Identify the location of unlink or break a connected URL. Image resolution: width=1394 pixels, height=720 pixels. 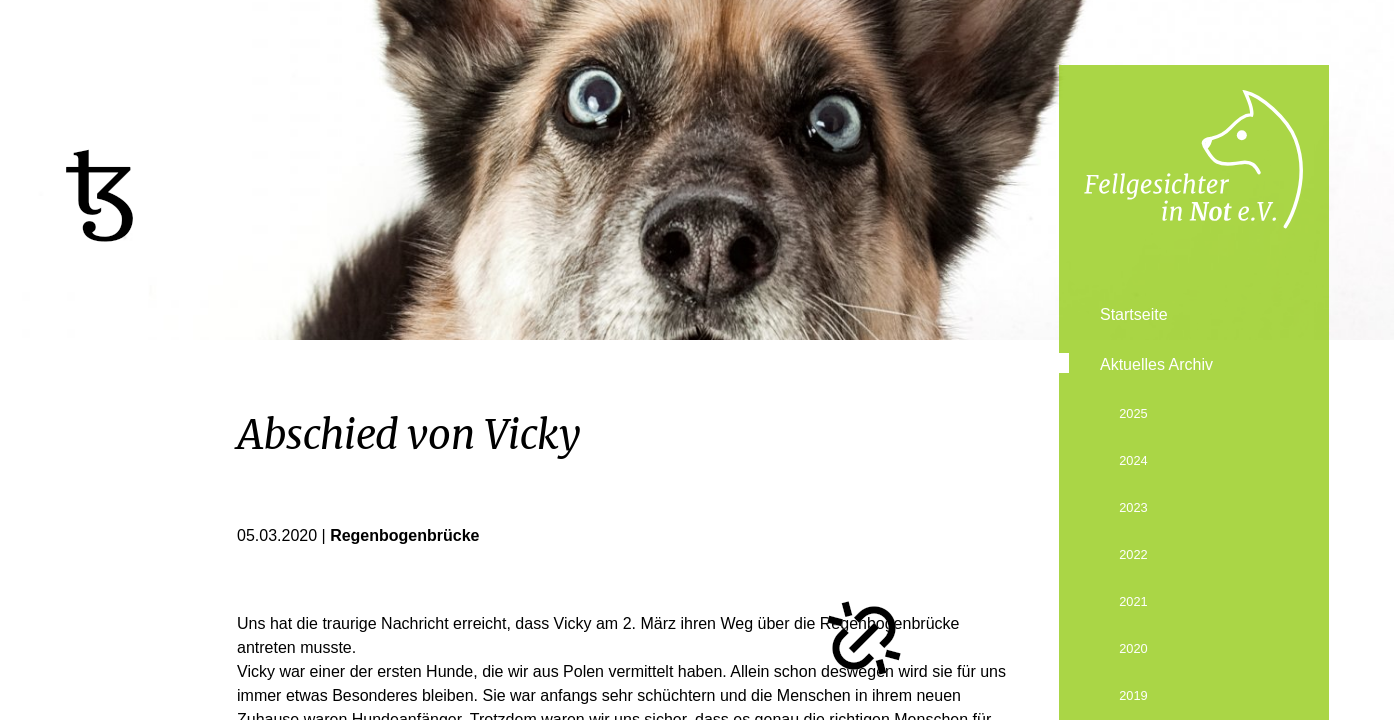
(864, 638).